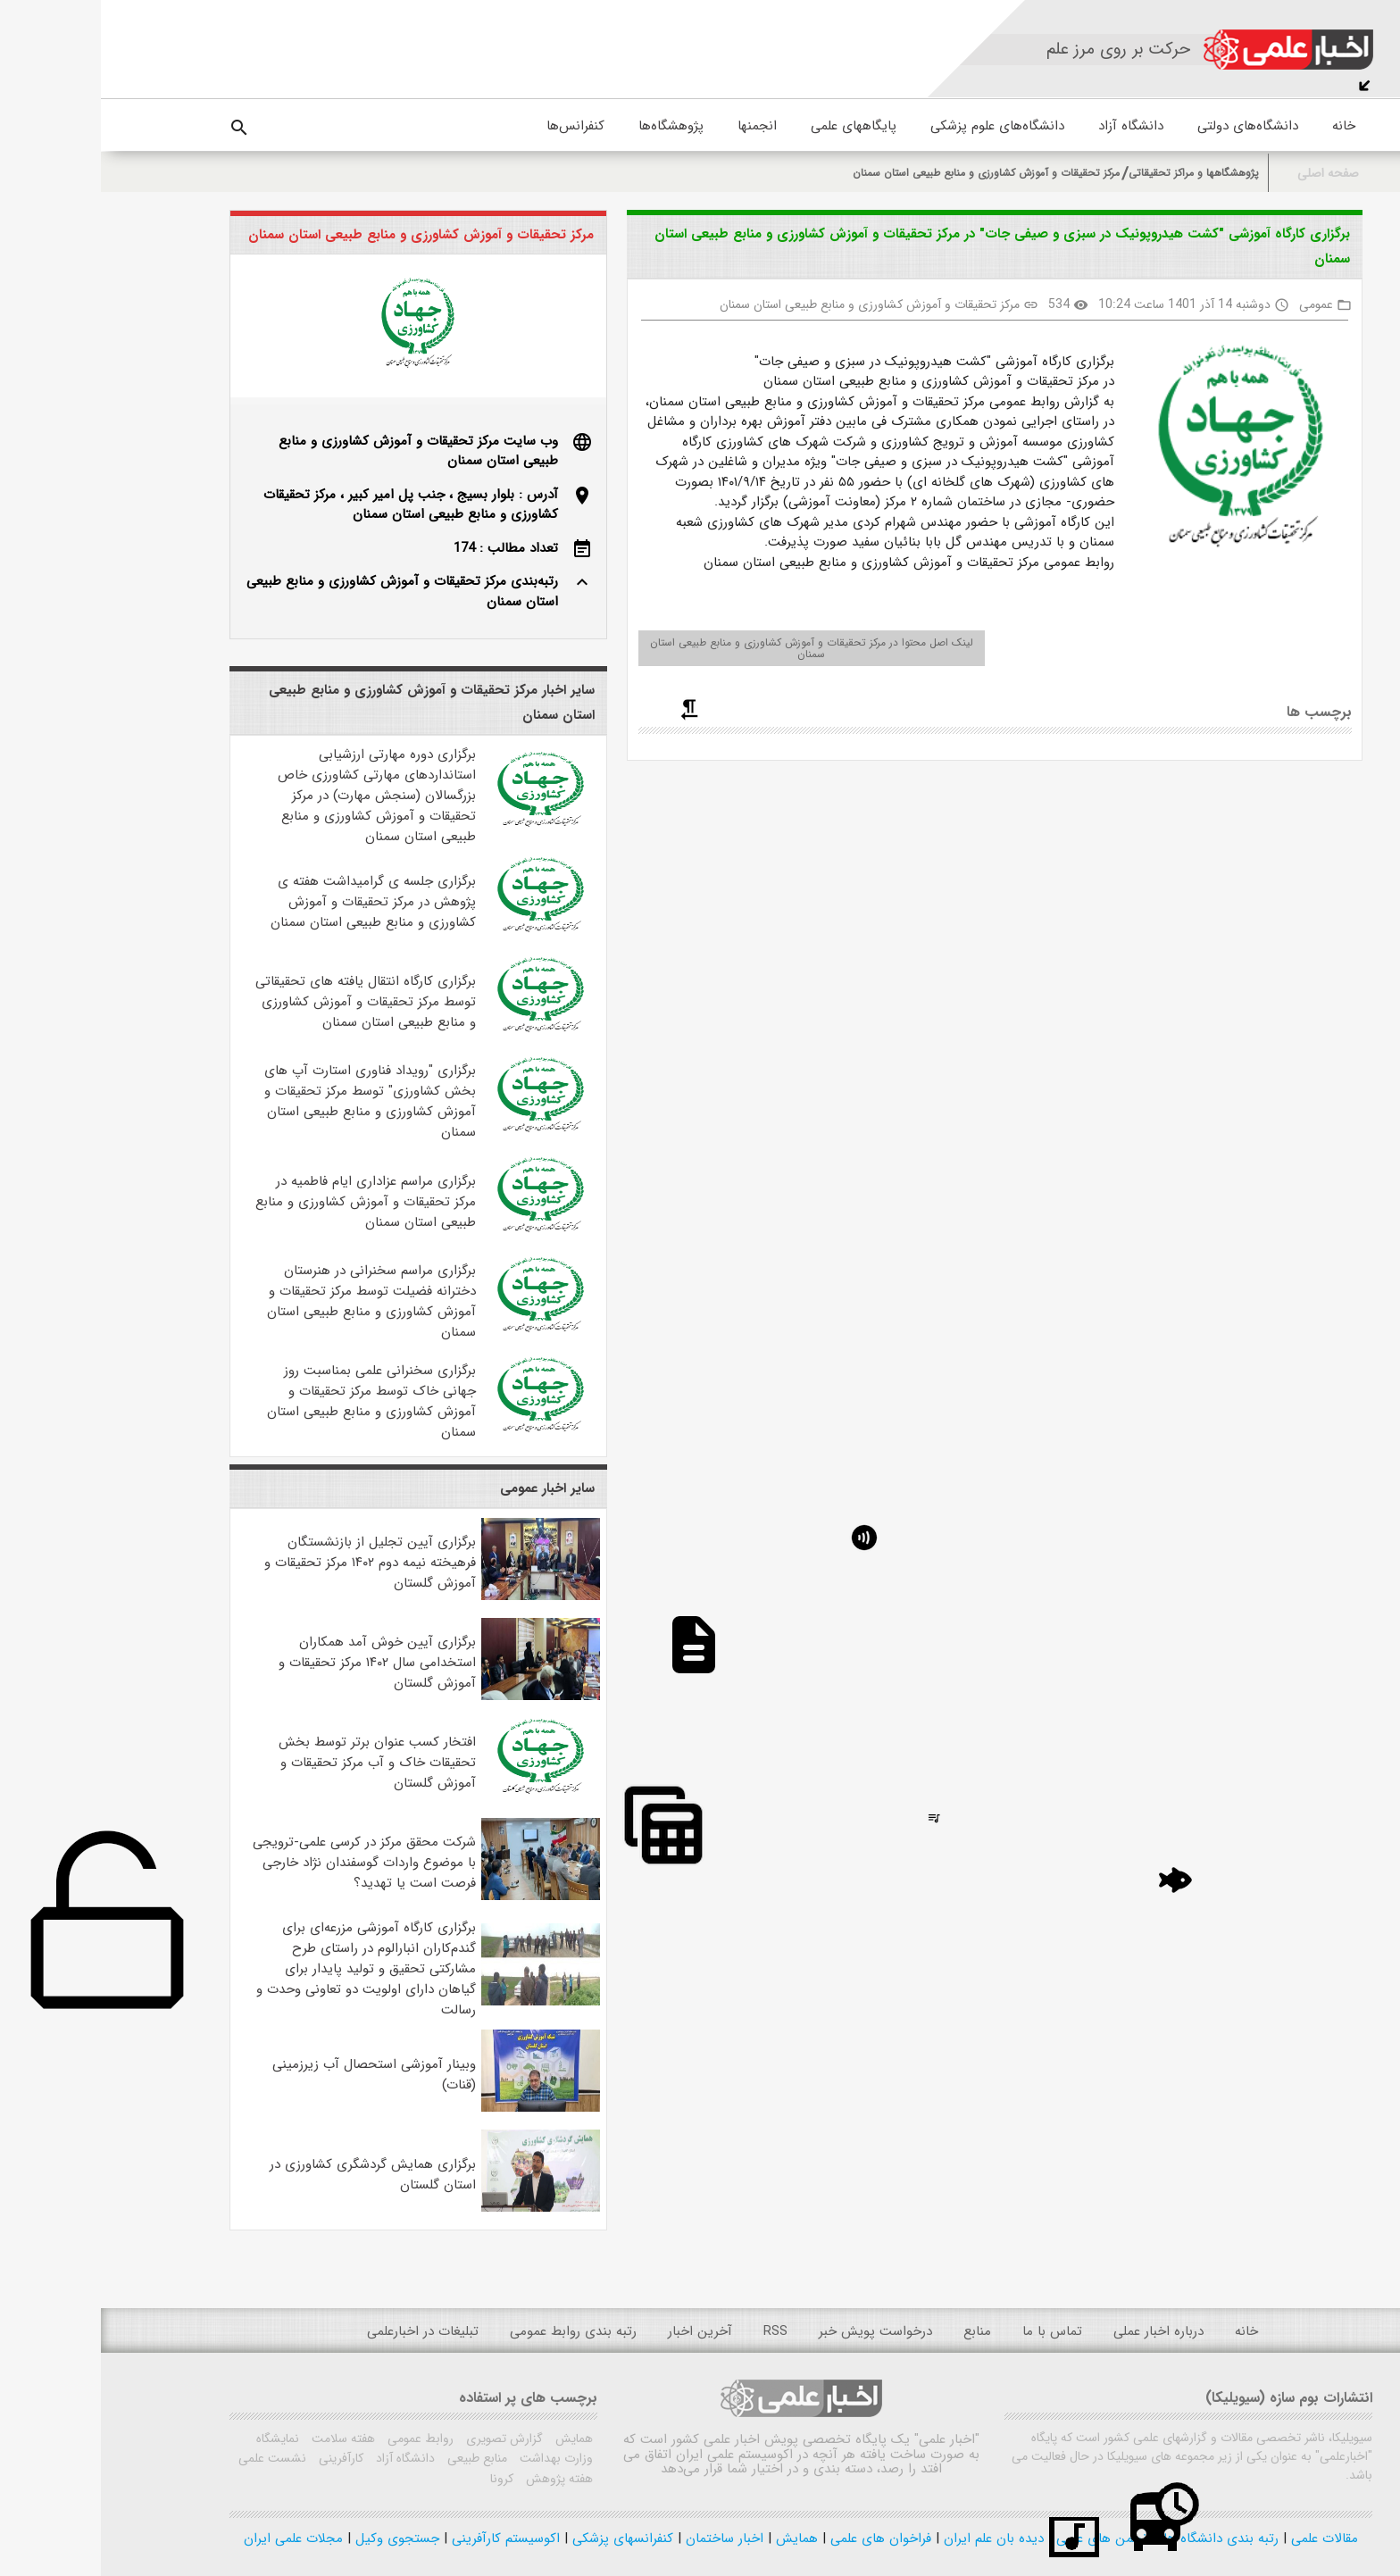  Describe the element at coordinates (934, 1818) in the screenshot. I see `view music queue or playlist` at that location.